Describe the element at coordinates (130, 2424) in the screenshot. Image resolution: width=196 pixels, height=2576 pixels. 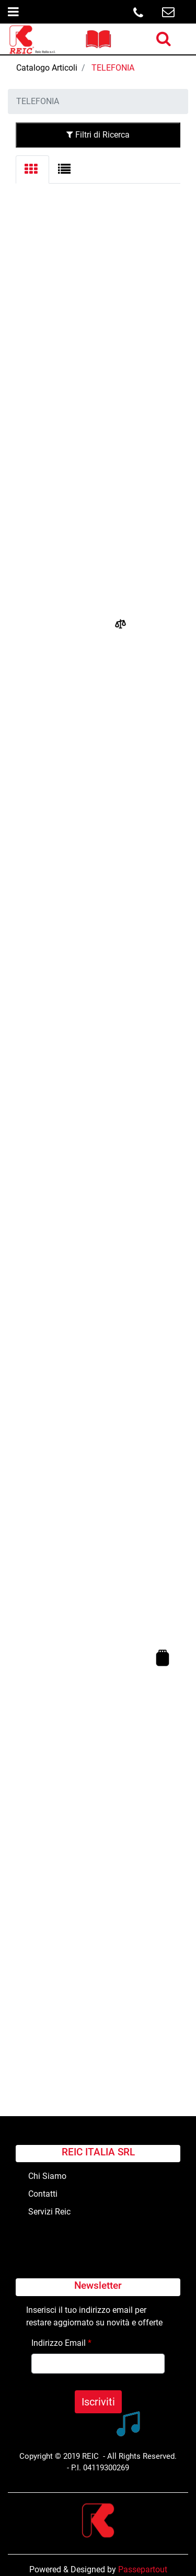
I see `access music library or audio files` at that location.